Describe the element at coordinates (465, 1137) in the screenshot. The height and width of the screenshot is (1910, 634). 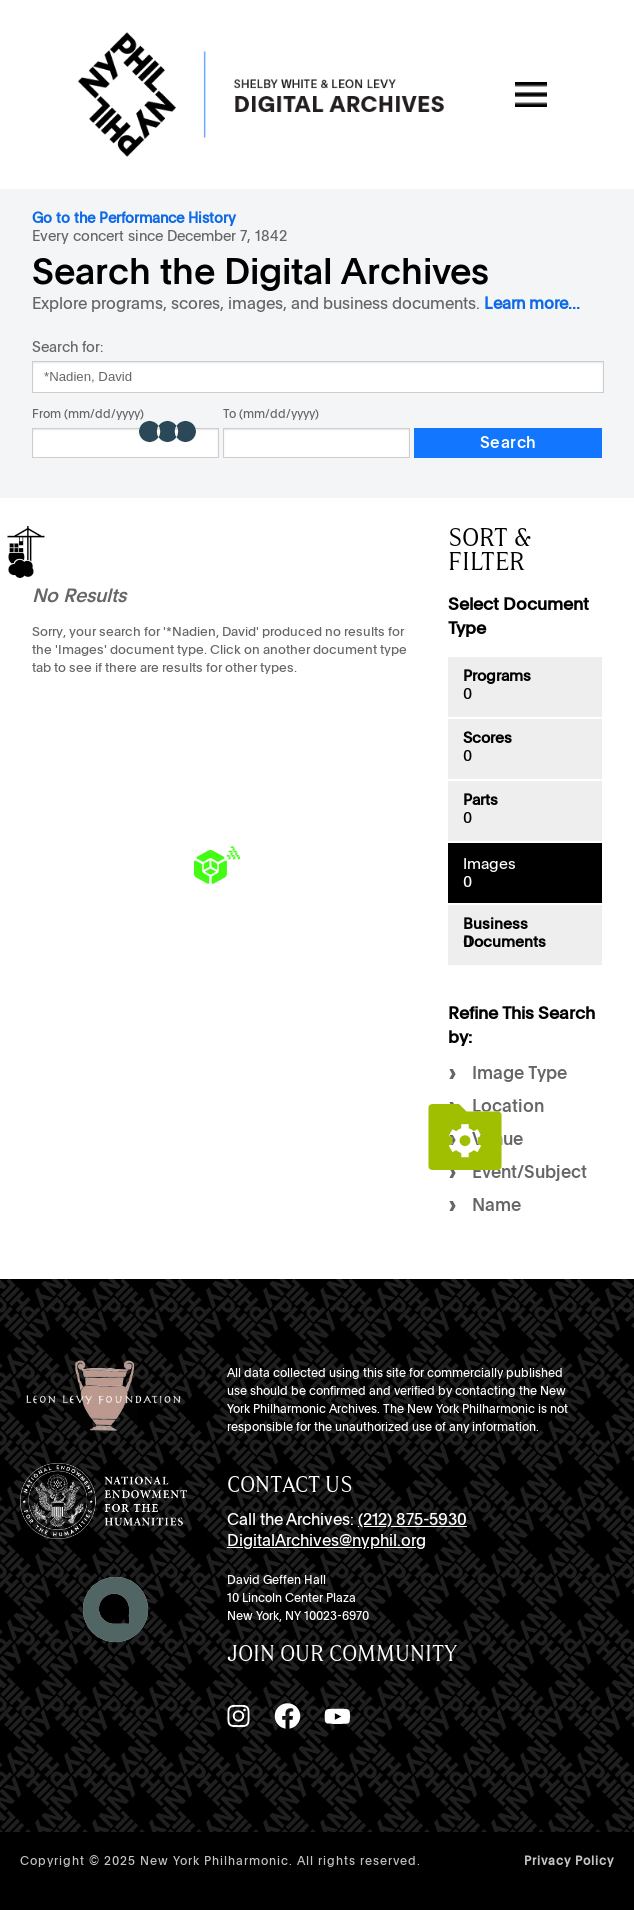
I see `access folder settings or preferences` at that location.